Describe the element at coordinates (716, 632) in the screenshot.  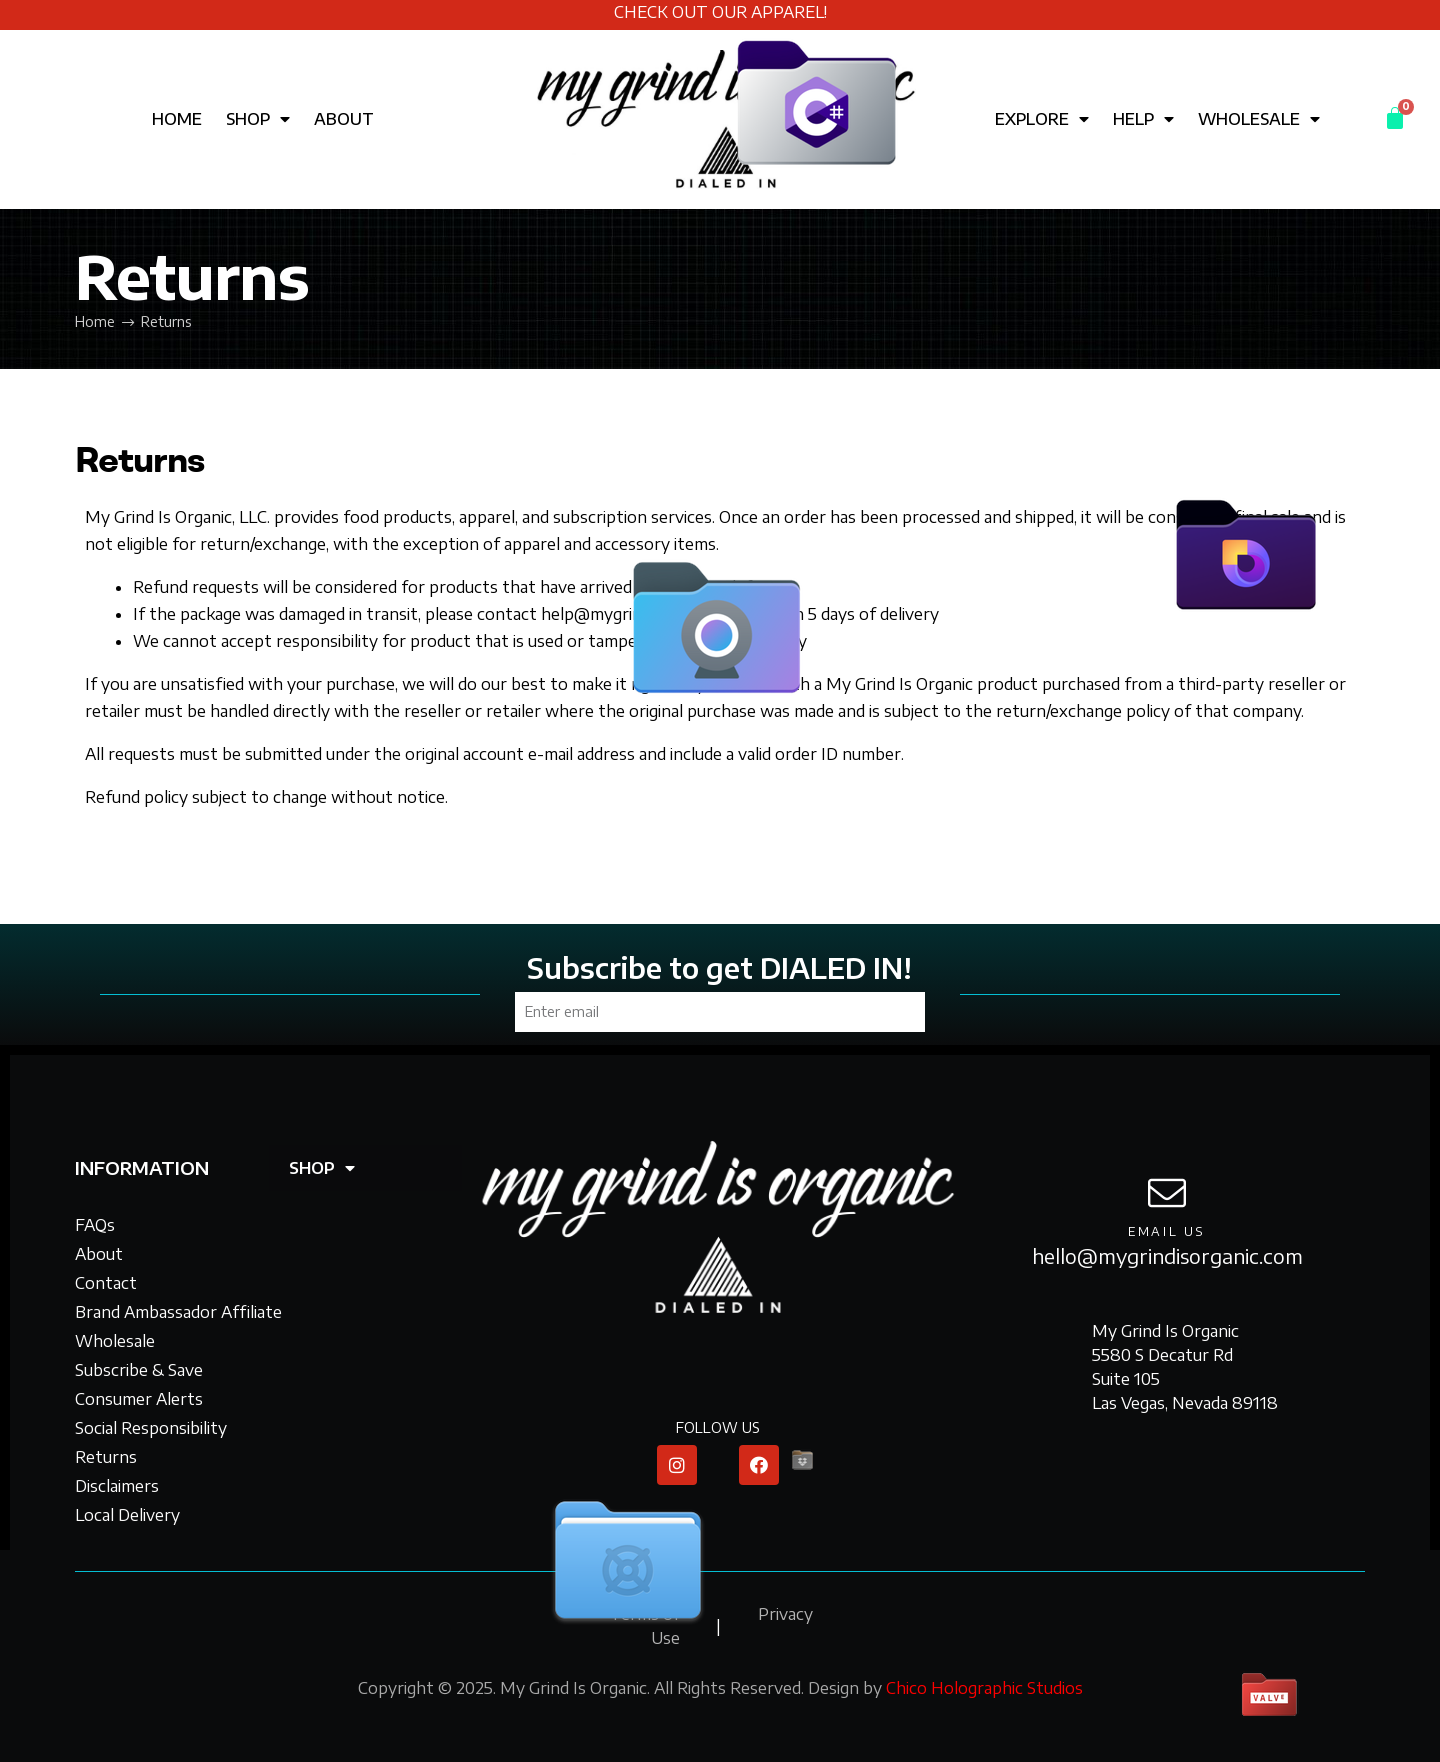
I see `folder containing webcam recordings or video chat files` at that location.